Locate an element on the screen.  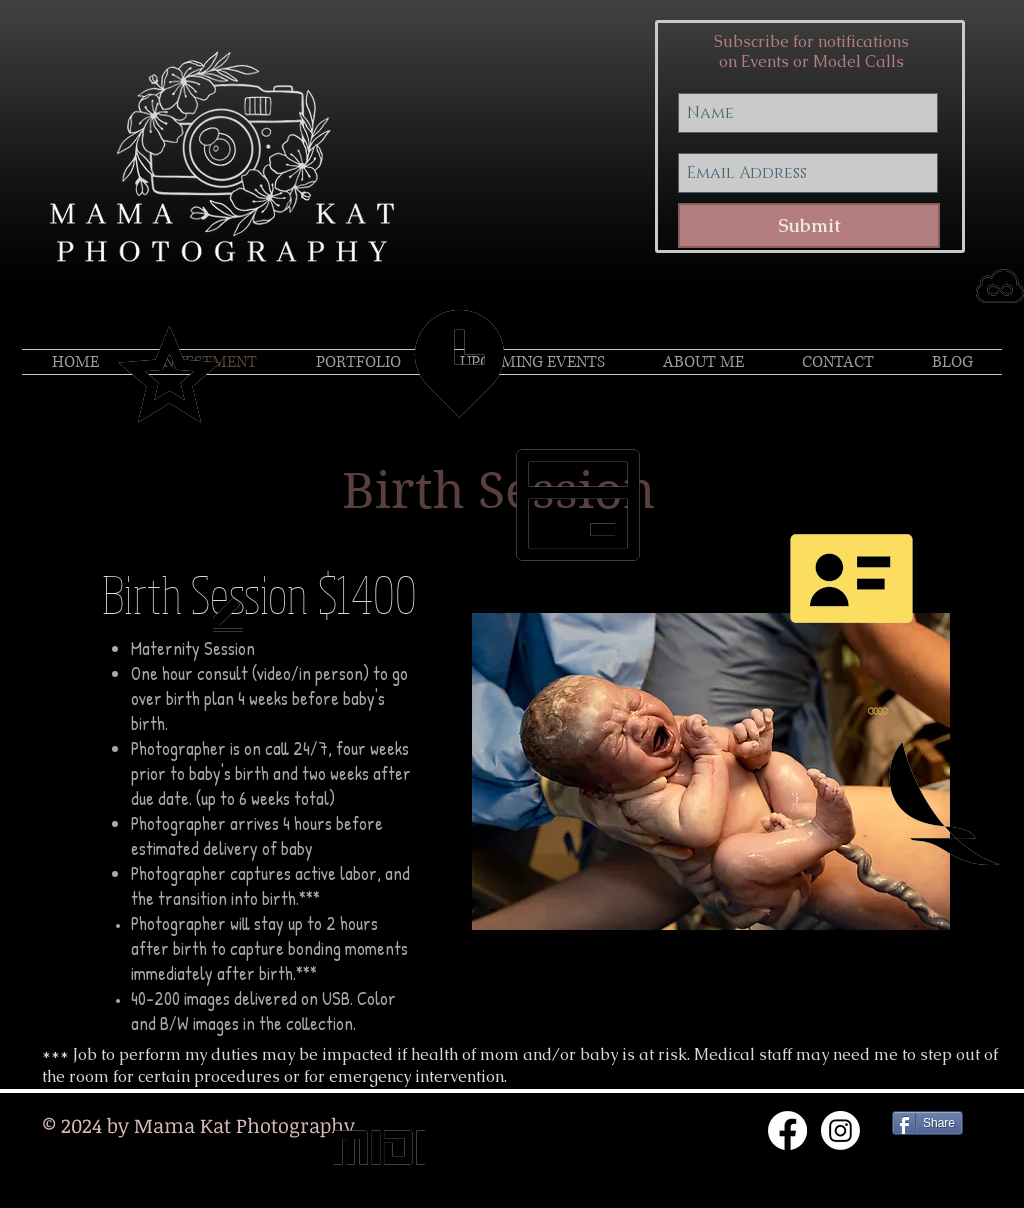
edit content or settings is located at coordinates (228, 615).